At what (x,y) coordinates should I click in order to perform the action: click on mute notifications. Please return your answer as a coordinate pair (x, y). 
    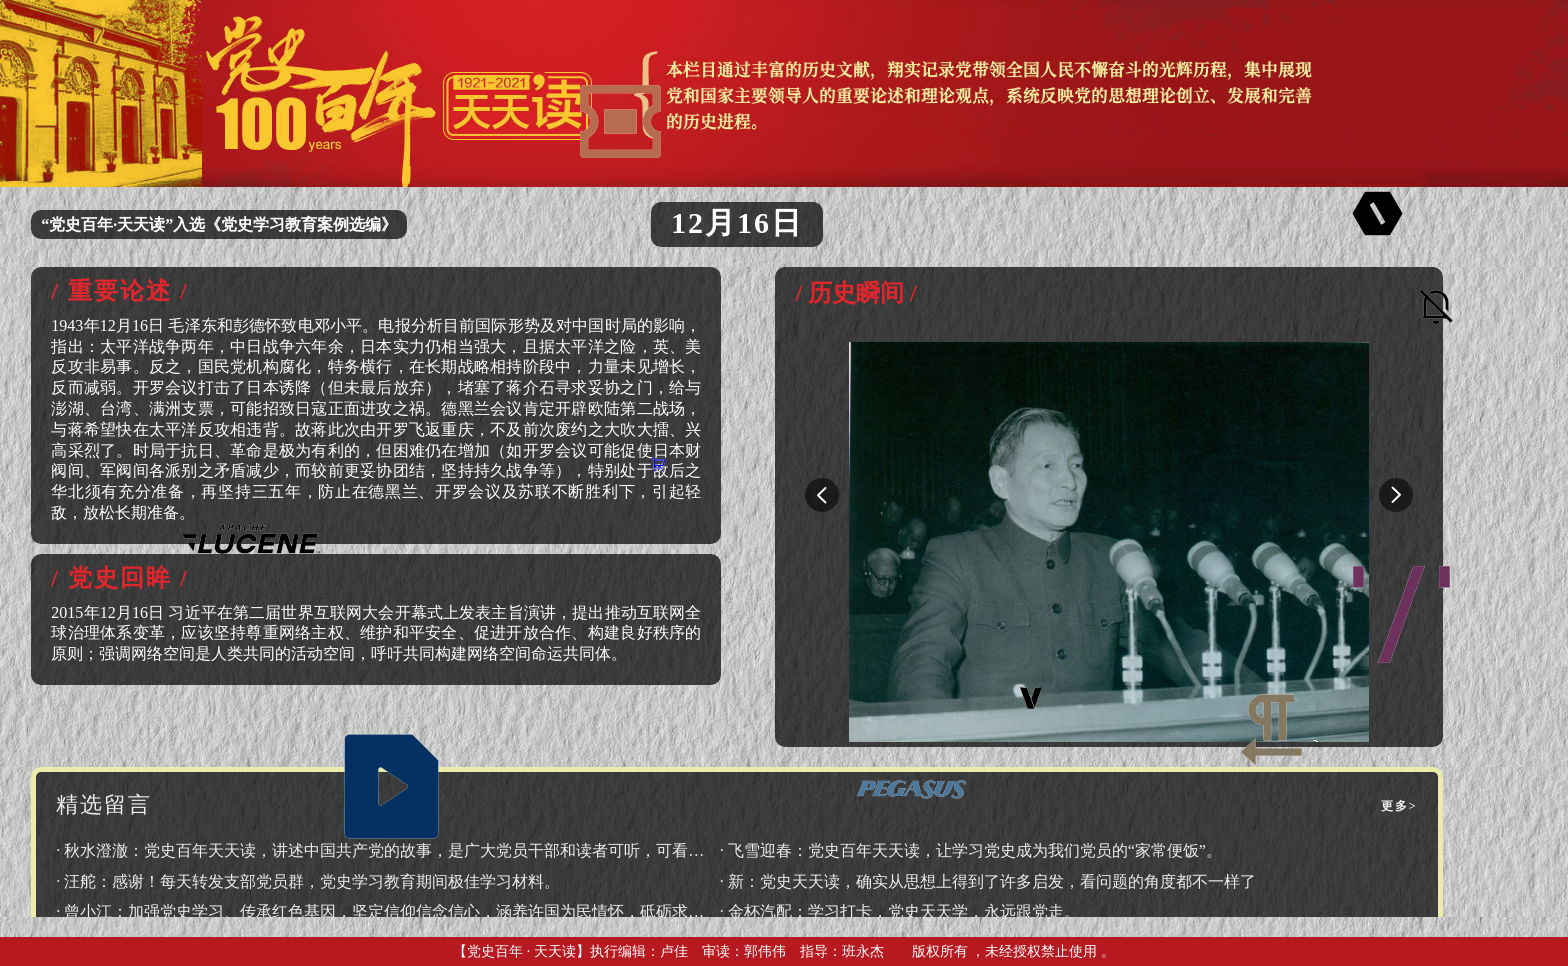
    Looking at the image, I should click on (1436, 306).